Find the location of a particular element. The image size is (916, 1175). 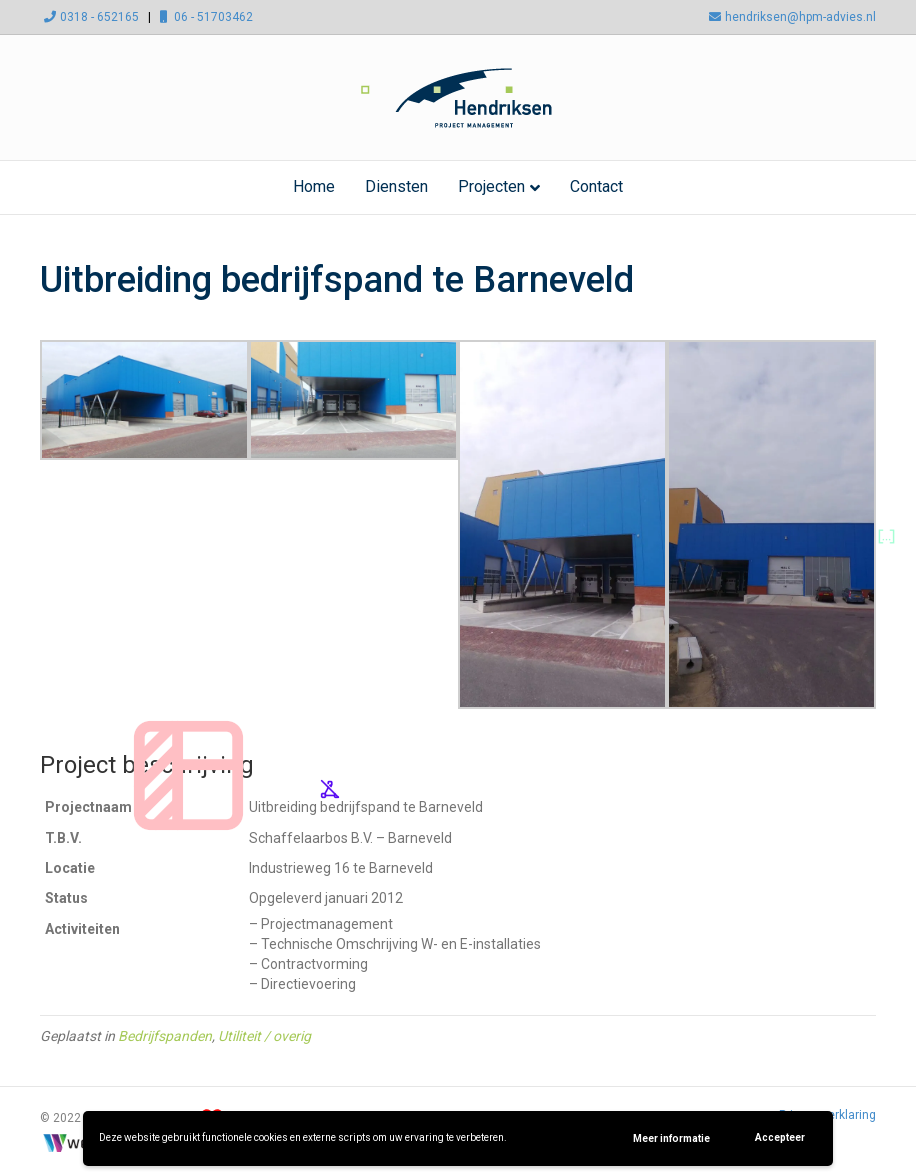

disable vector triangle tool is located at coordinates (330, 789).